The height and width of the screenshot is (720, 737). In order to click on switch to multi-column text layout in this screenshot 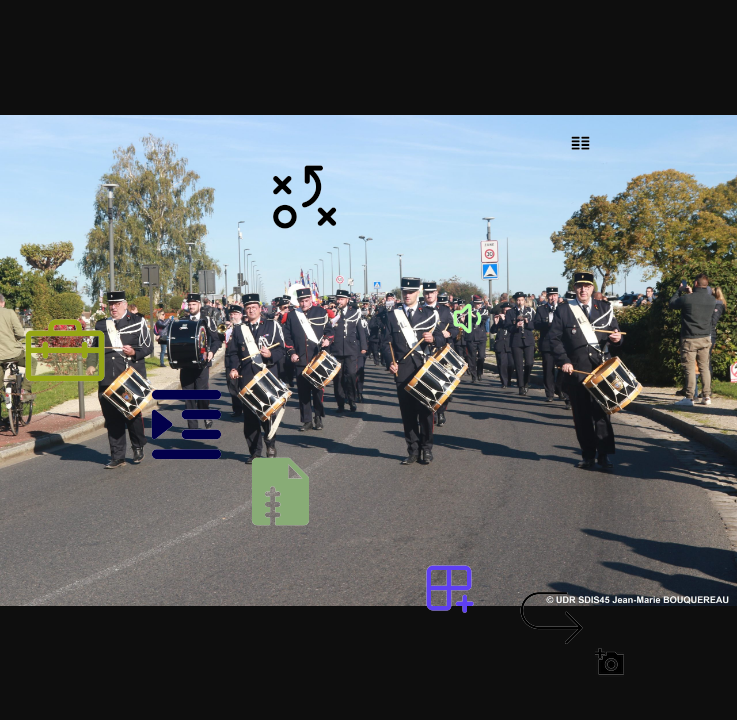, I will do `click(580, 143)`.